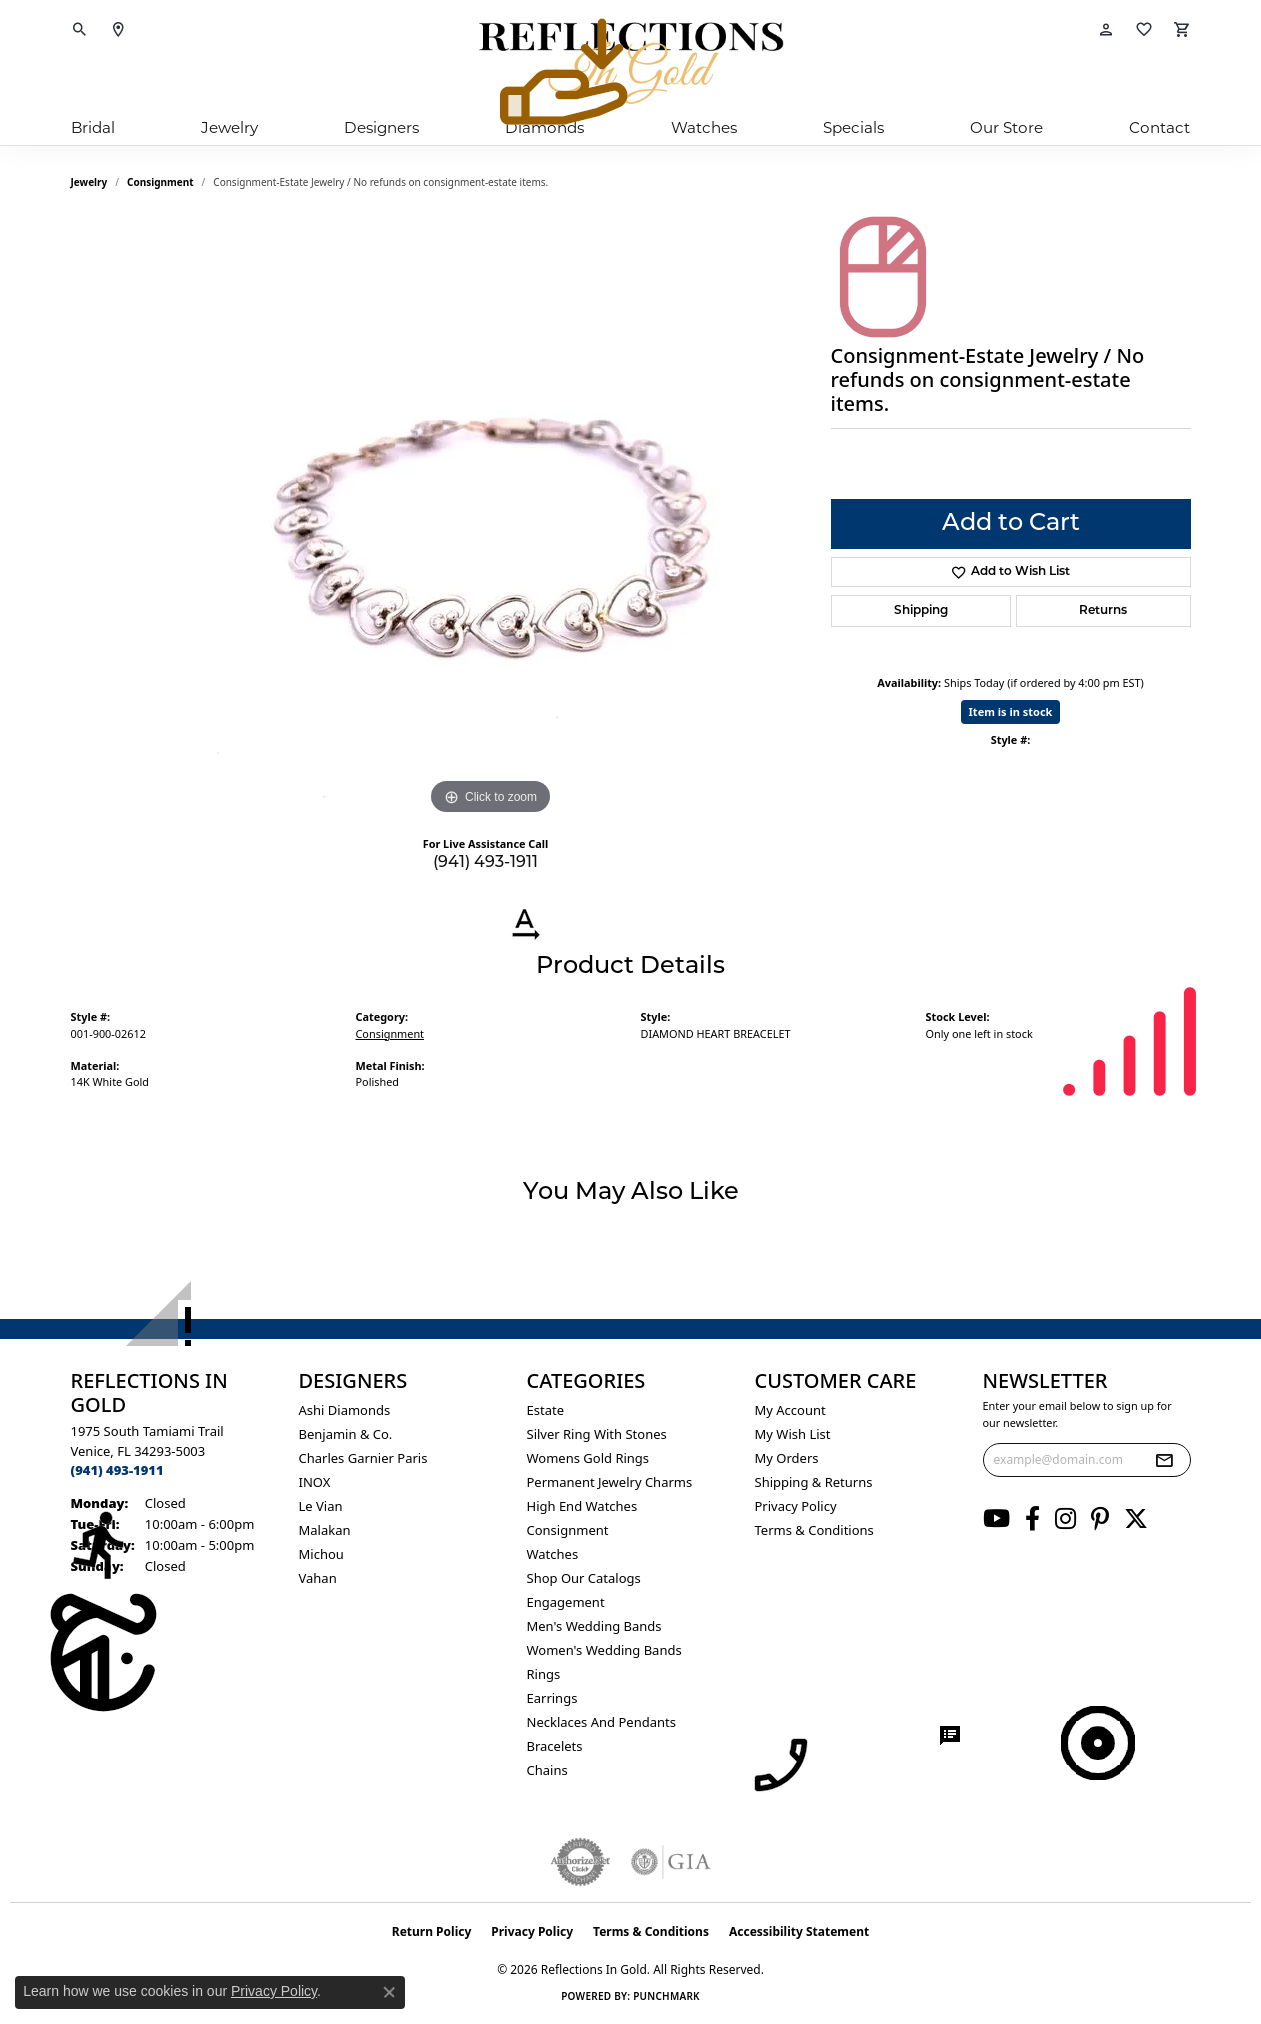 This screenshot has height=2024, width=1261. Describe the element at coordinates (103, 1652) in the screenshot. I see `open the New York Times app` at that location.